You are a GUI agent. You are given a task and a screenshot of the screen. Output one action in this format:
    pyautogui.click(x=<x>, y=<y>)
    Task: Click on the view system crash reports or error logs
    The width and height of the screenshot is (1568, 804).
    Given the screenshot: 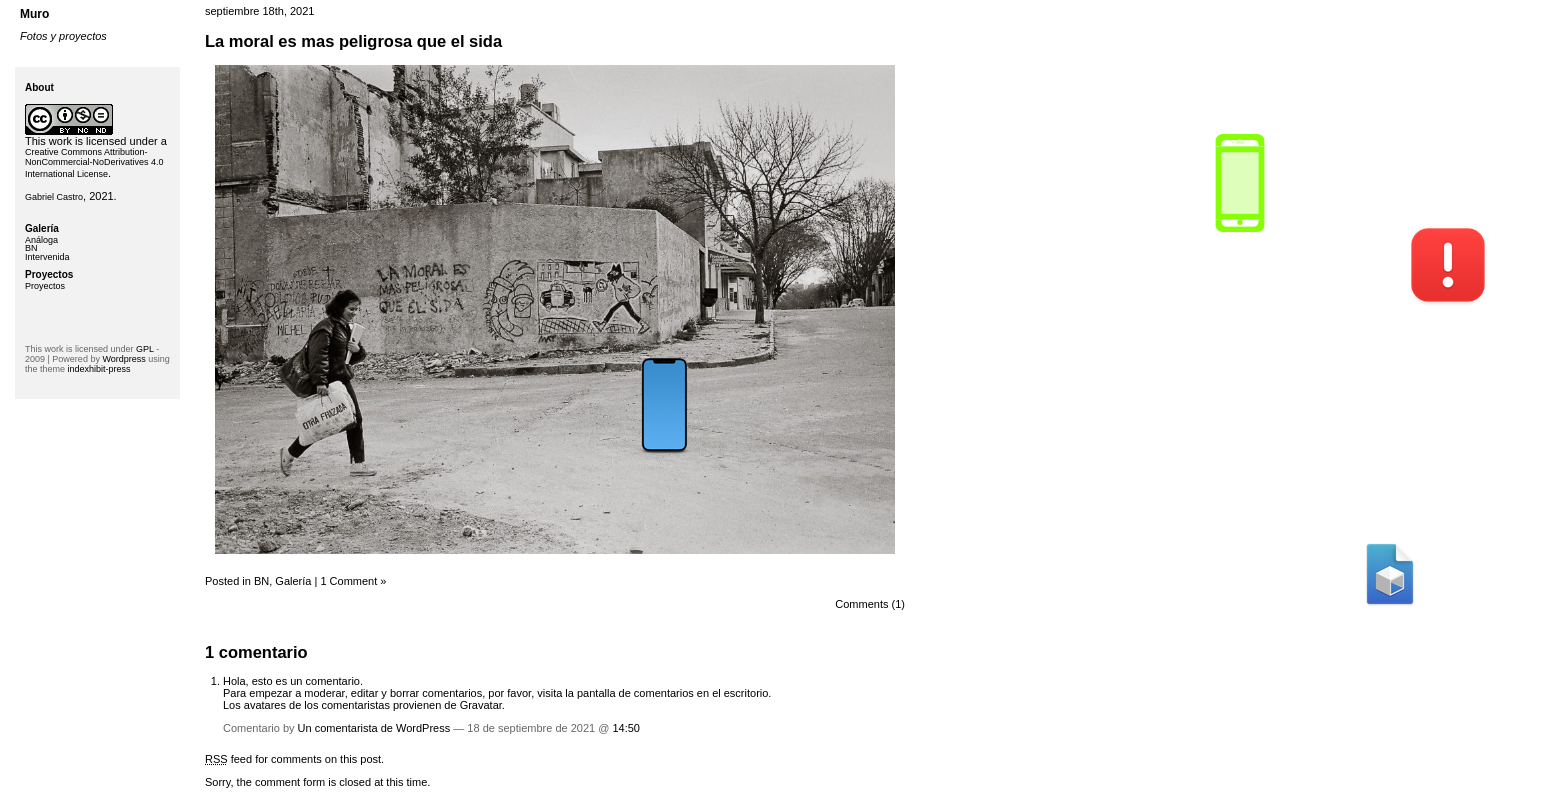 What is the action you would take?
    pyautogui.click(x=1448, y=265)
    